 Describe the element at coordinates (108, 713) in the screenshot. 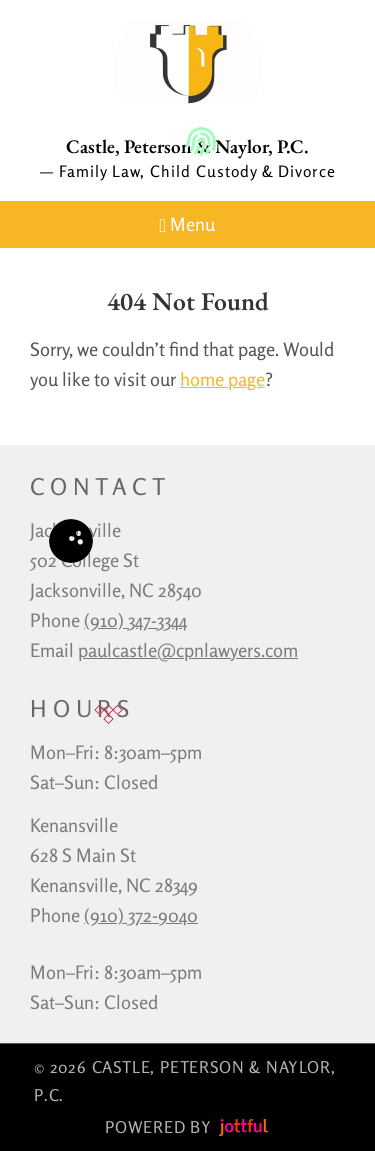

I see `open tidal music streaming app` at that location.